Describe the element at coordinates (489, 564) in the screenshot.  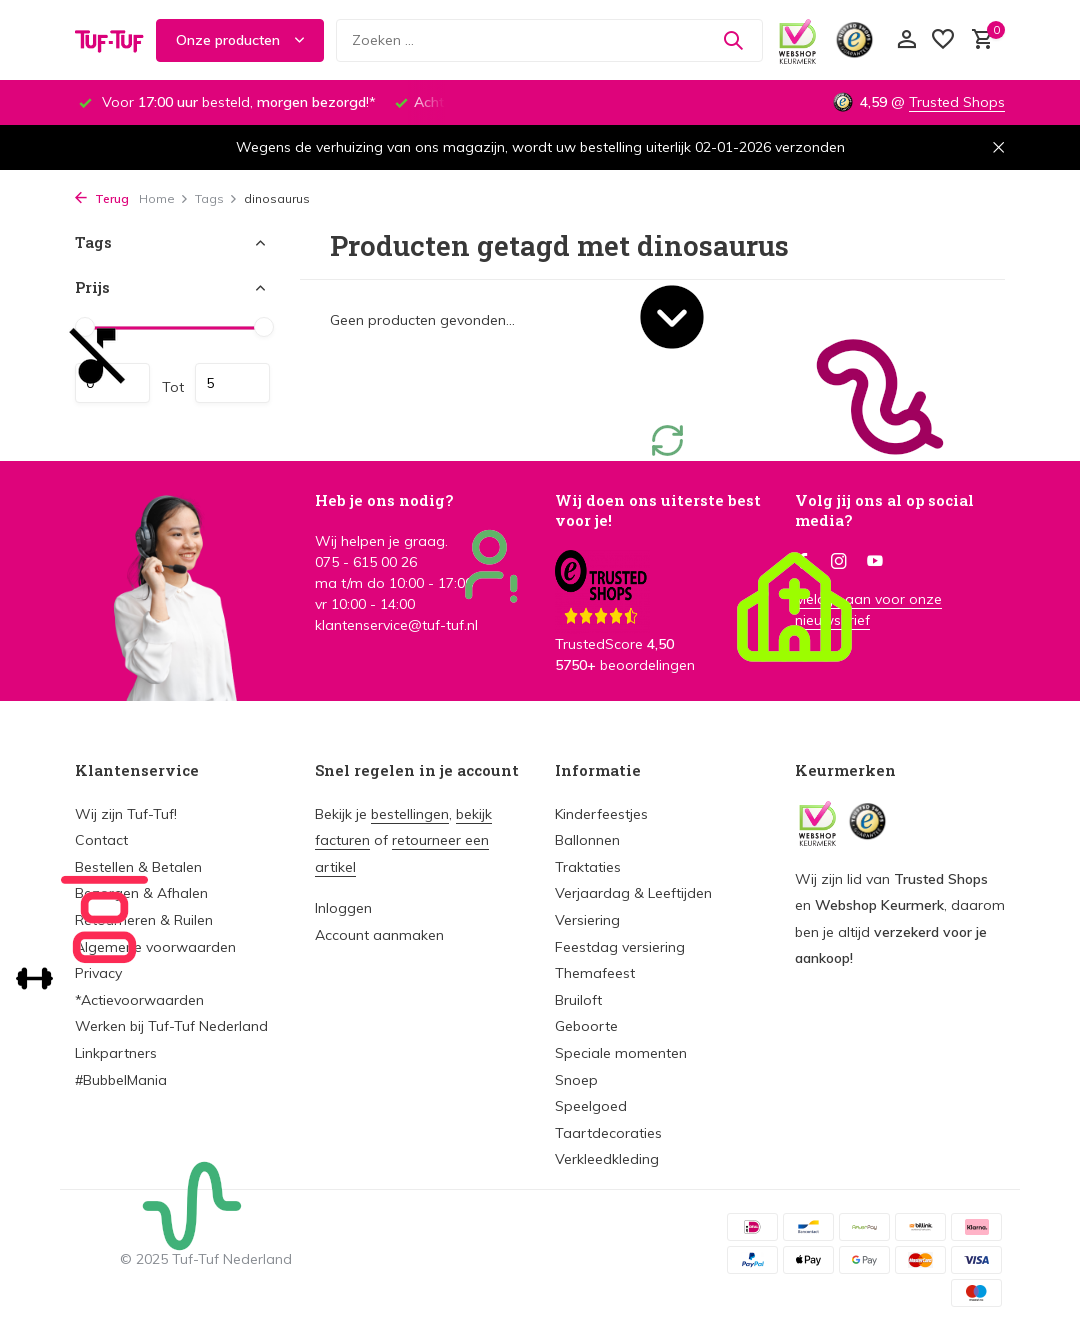
I see `user account requires attention` at that location.